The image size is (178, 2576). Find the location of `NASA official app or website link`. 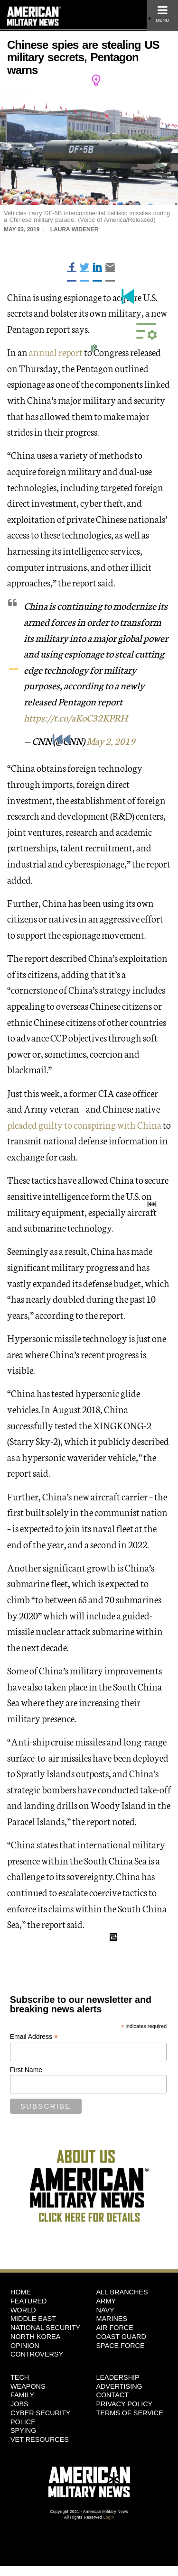

NASA official app or website link is located at coordinates (14, 669).